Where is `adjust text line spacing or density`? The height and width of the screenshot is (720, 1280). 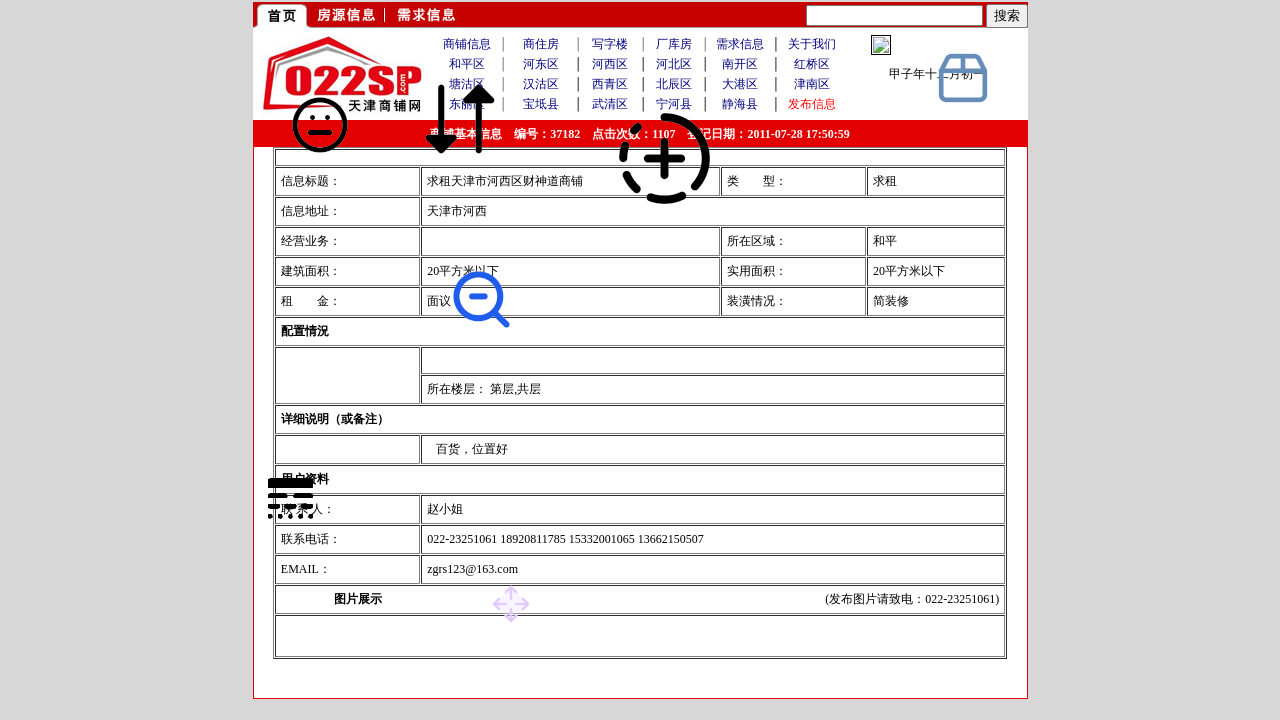 adjust text line spacing or density is located at coordinates (290, 498).